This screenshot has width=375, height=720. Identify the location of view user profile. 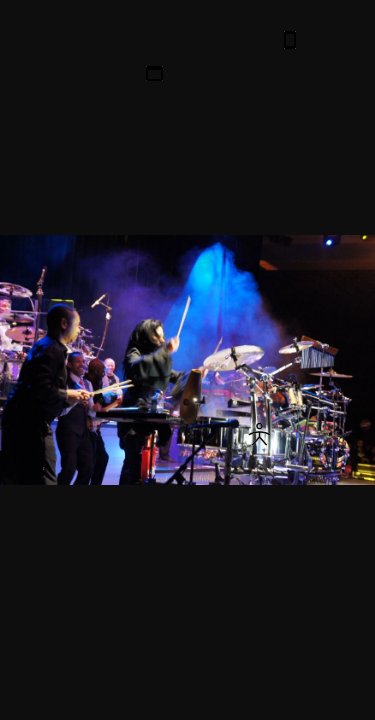
(259, 434).